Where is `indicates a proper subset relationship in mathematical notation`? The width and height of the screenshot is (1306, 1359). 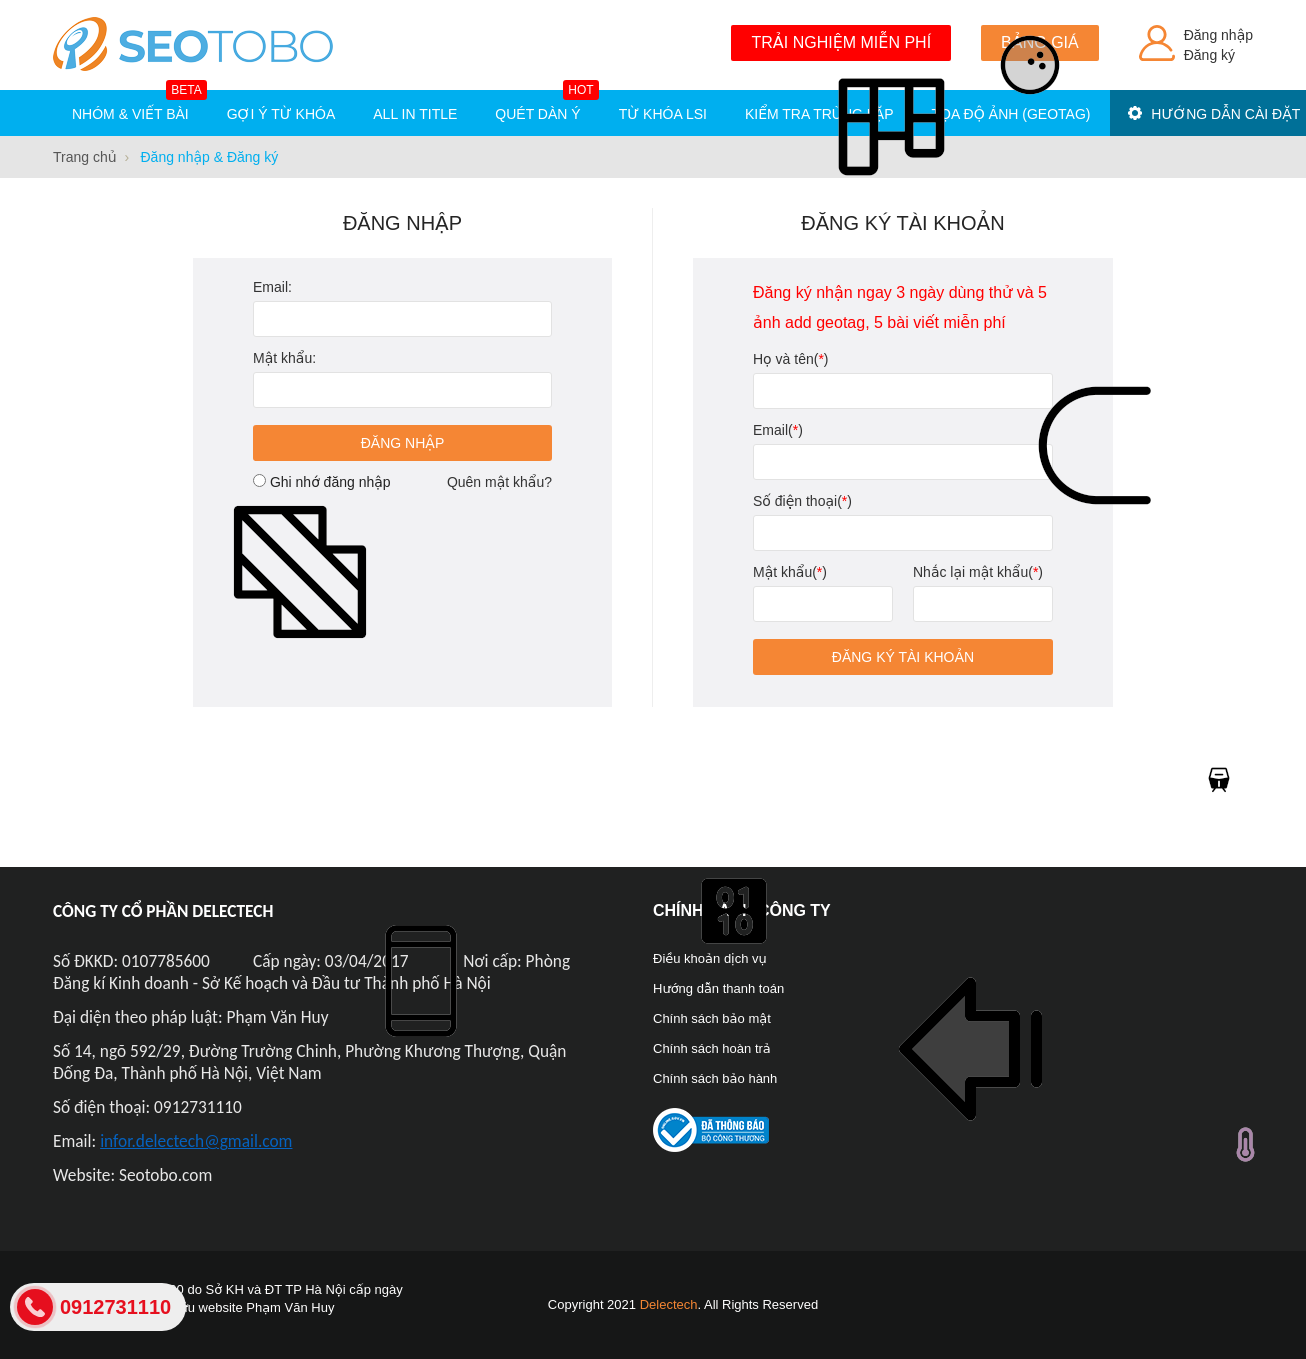
indicates a proper subset relationship in mathematical notation is located at coordinates (1097, 445).